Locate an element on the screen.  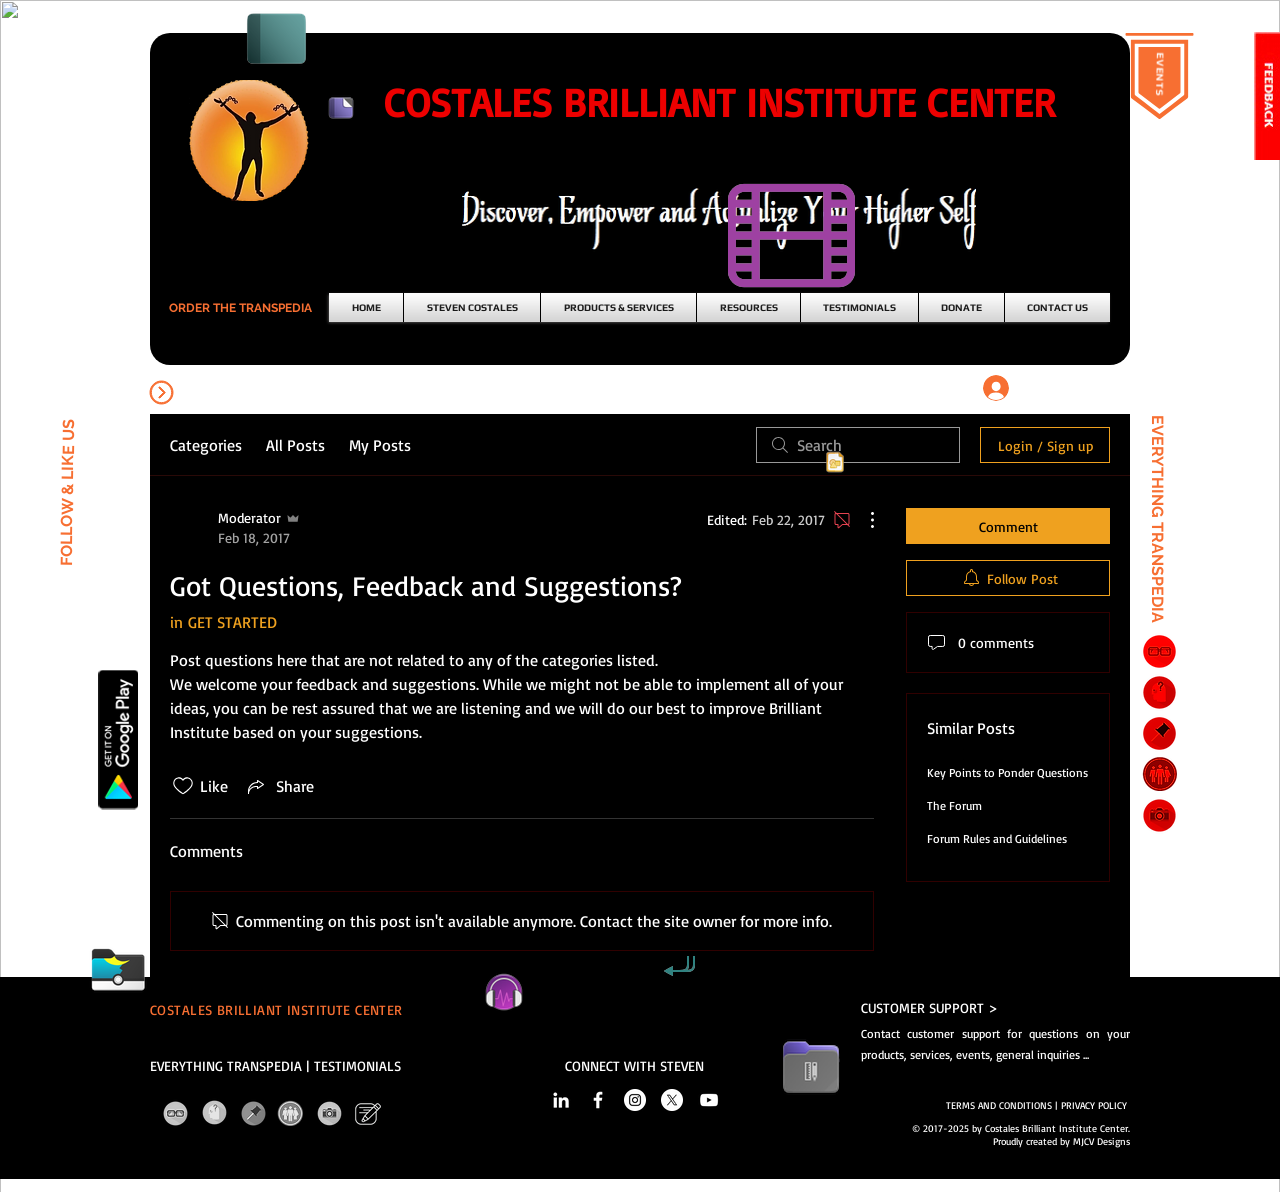
access your templates folder is located at coordinates (811, 1067).